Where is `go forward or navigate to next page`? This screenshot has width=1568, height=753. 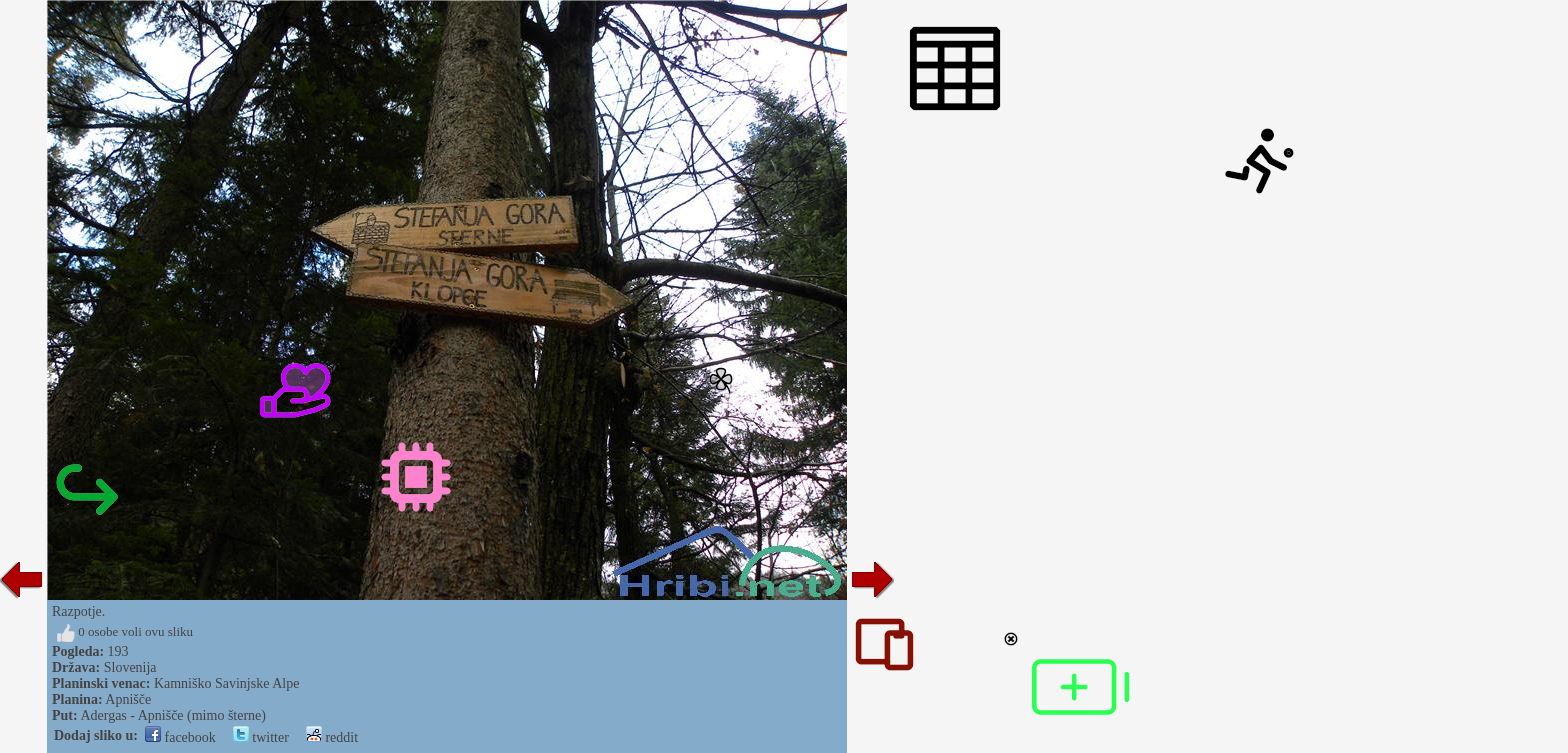 go forward or navigate to next page is located at coordinates (89, 486).